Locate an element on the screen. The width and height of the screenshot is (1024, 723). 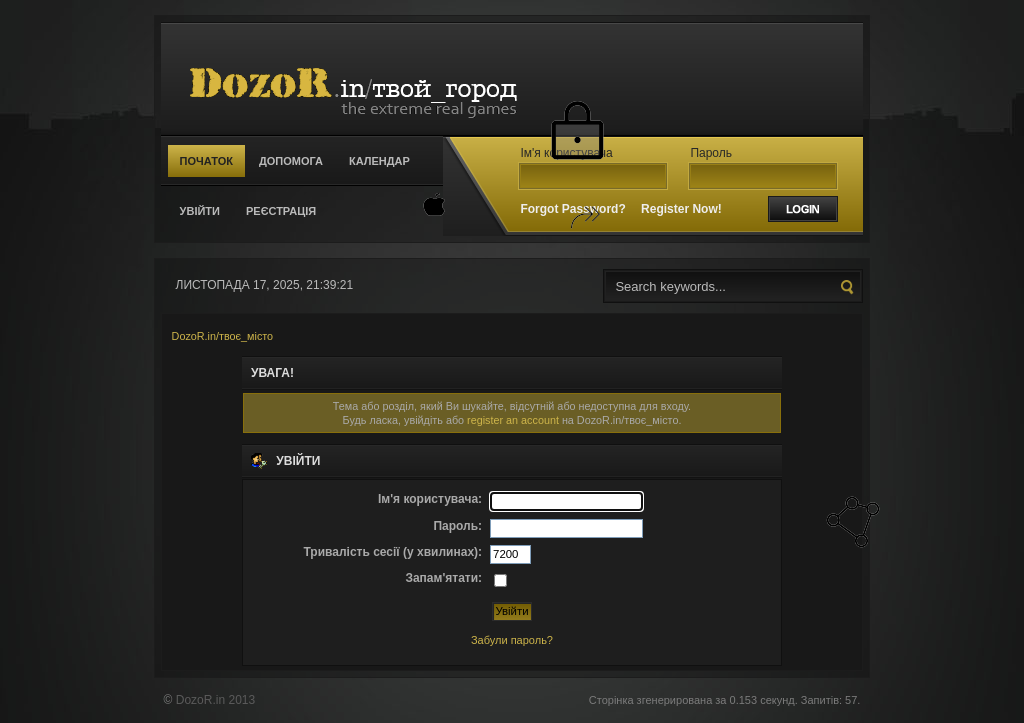
apple brand or product indicator is located at coordinates (435, 206).